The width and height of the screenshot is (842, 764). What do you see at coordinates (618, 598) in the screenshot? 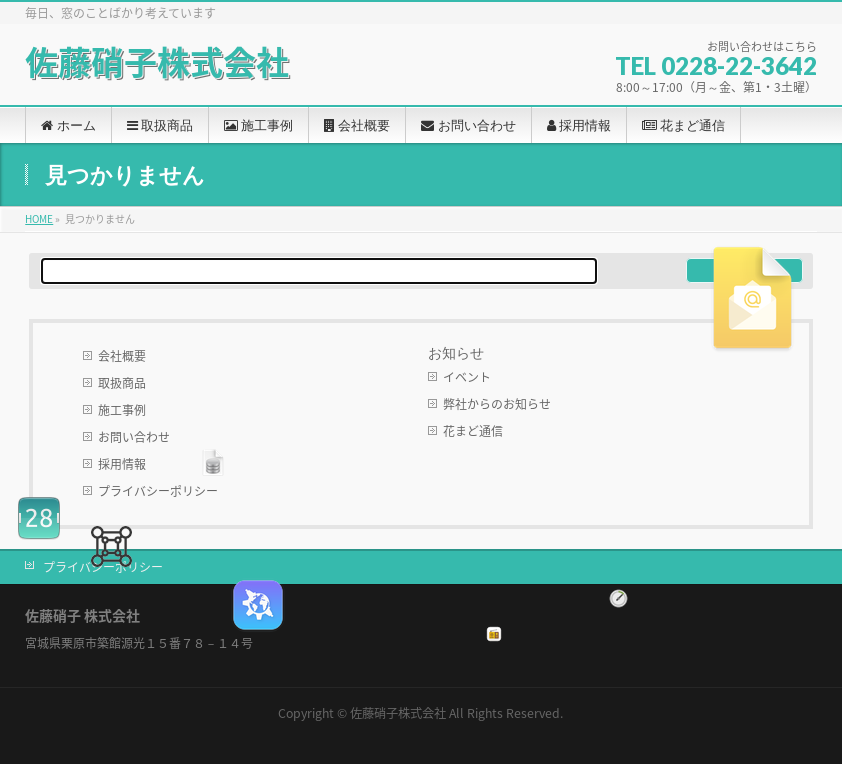
I see `open sysprof system profiler` at bounding box center [618, 598].